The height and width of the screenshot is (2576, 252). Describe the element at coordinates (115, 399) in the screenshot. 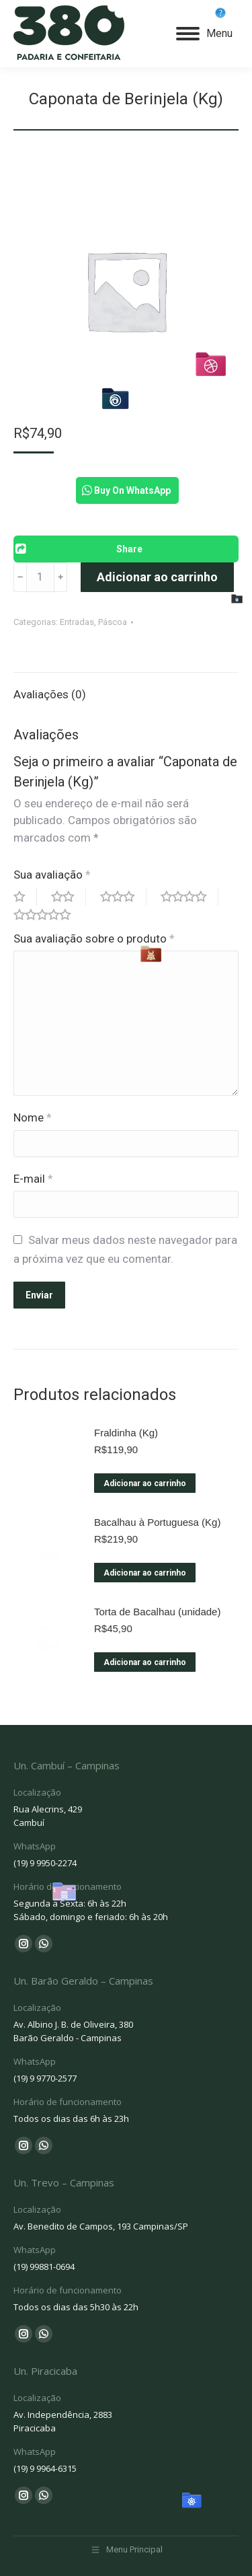

I see `open ubisoft connect (uplay) game files folder` at that location.